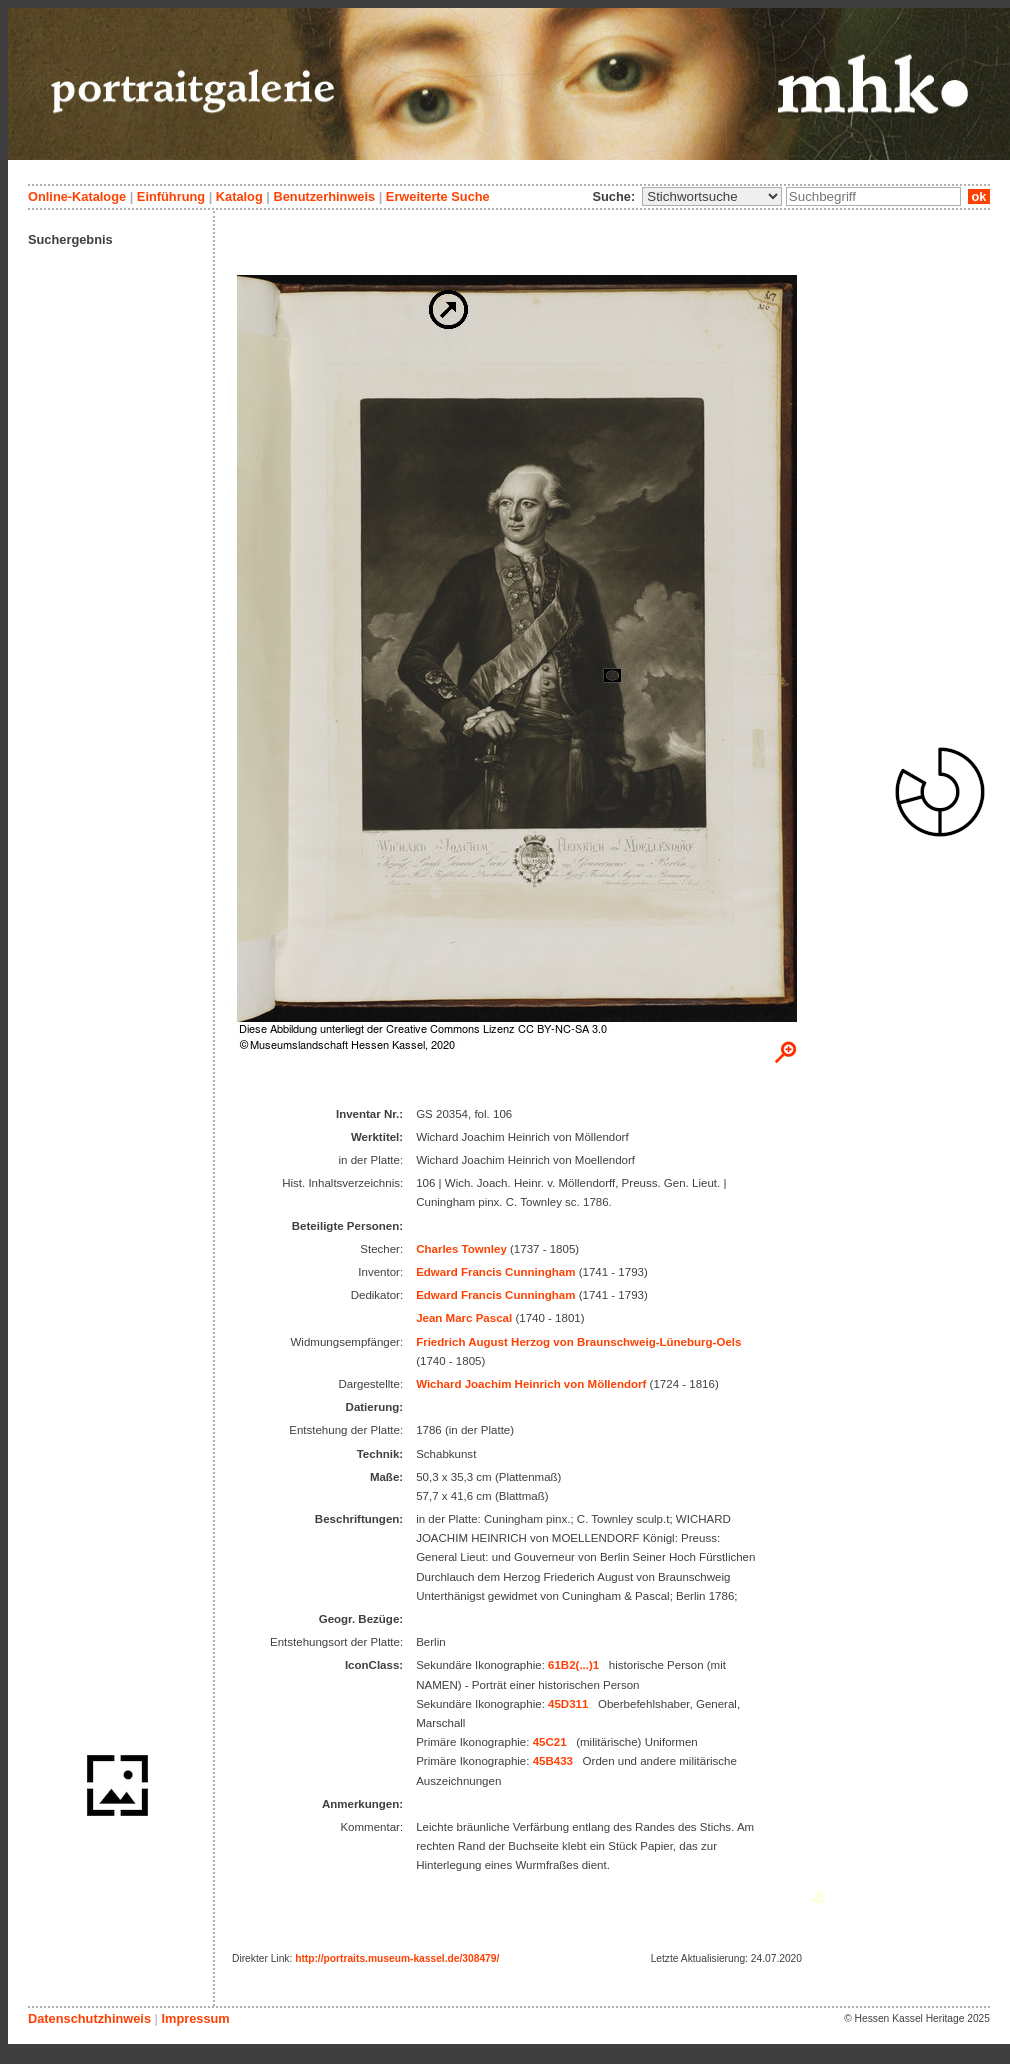 This screenshot has width=1010, height=2064. What do you see at coordinates (940, 792) in the screenshot?
I see `view analytics or statistics breakdown` at bounding box center [940, 792].